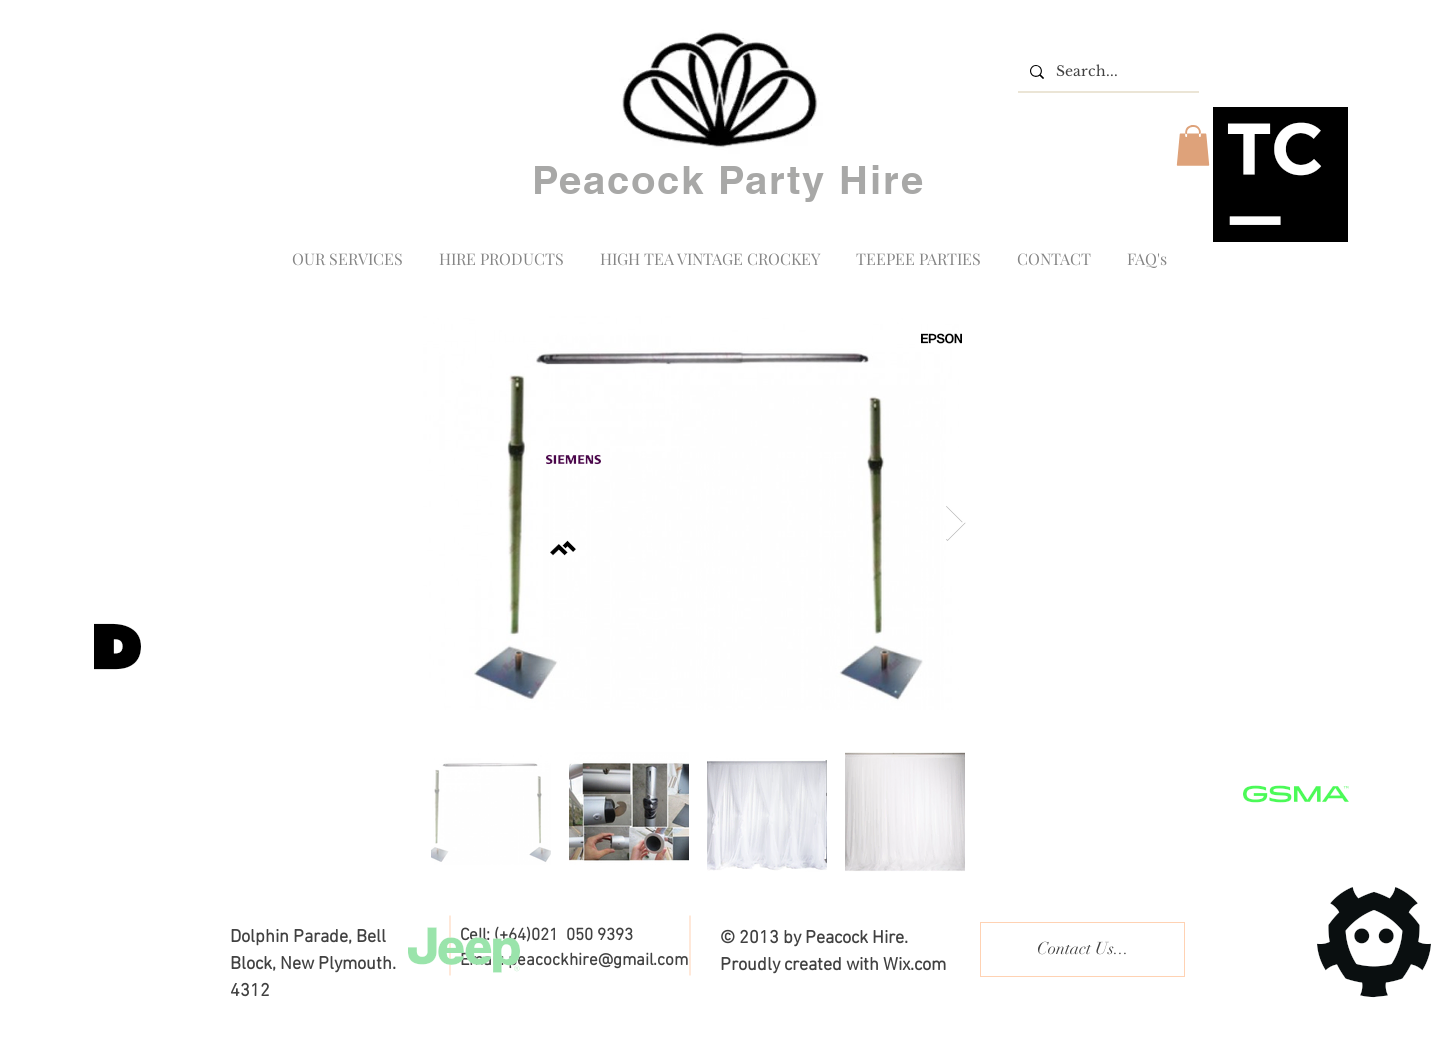  What do you see at coordinates (563, 548) in the screenshot?
I see `Code Climate logo` at bounding box center [563, 548].